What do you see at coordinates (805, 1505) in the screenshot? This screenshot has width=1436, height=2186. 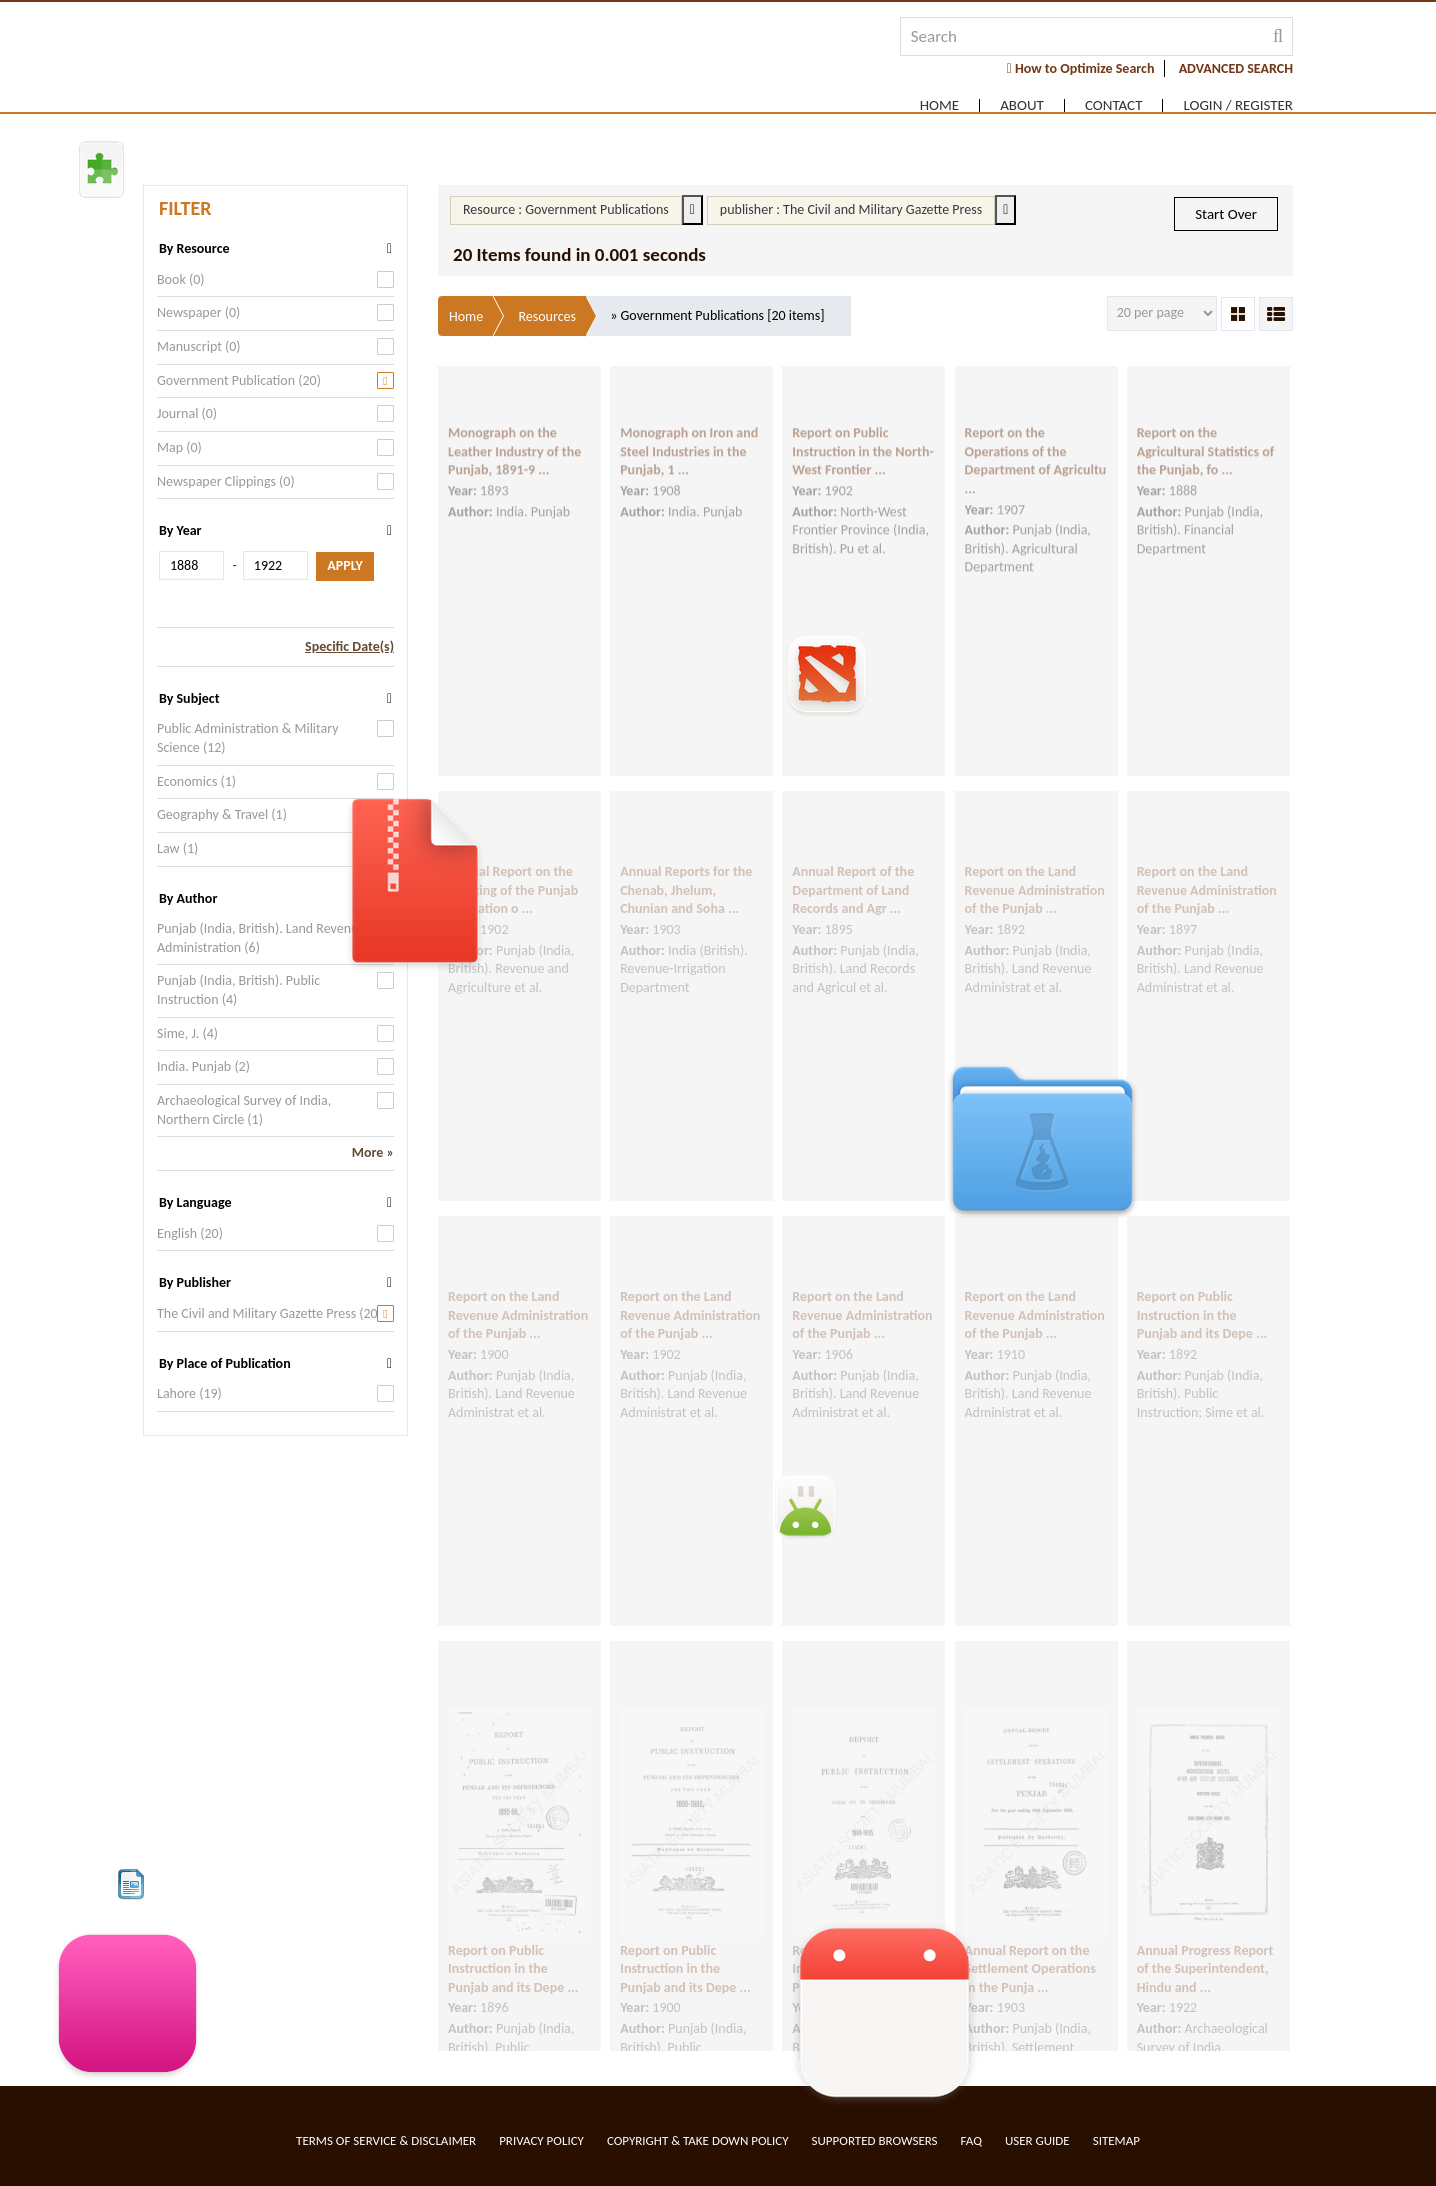 I see `open android file transfer app` at bounding box center [805, 1505].